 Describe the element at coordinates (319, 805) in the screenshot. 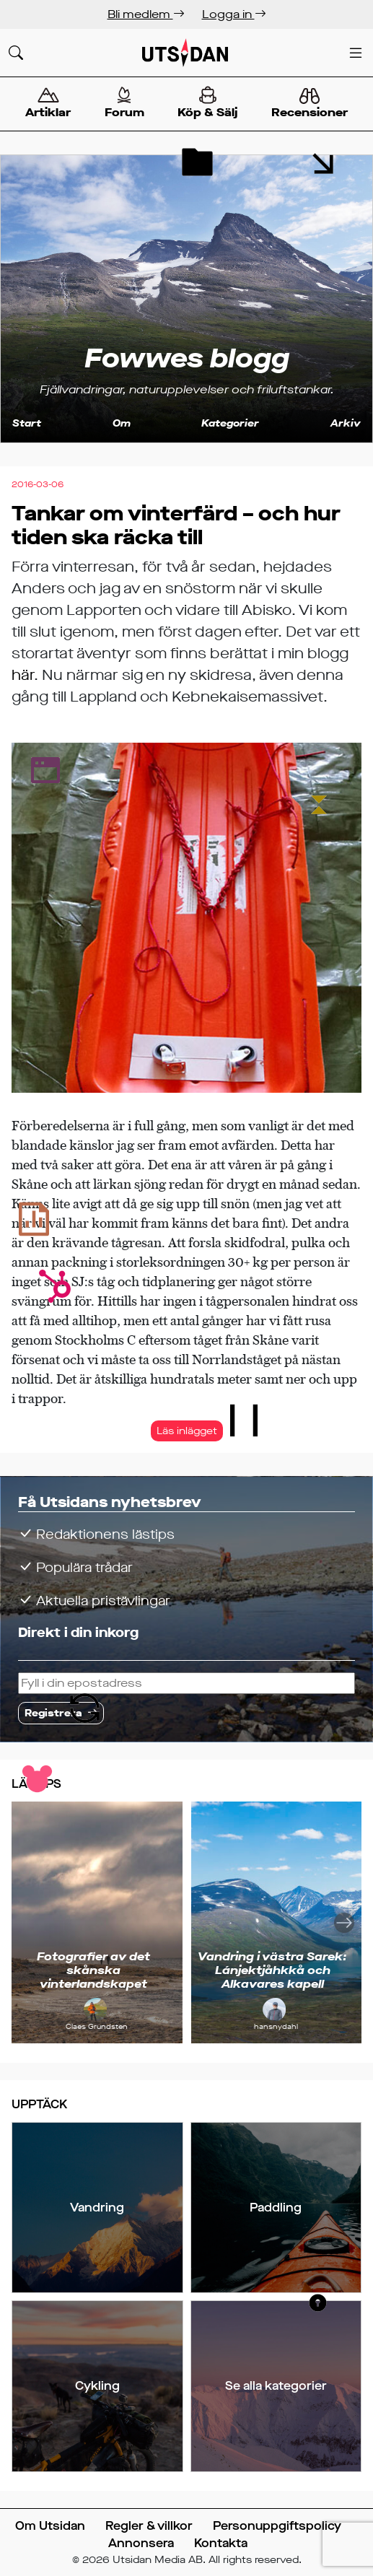

I see `collapse or contract content vertically` at that location.